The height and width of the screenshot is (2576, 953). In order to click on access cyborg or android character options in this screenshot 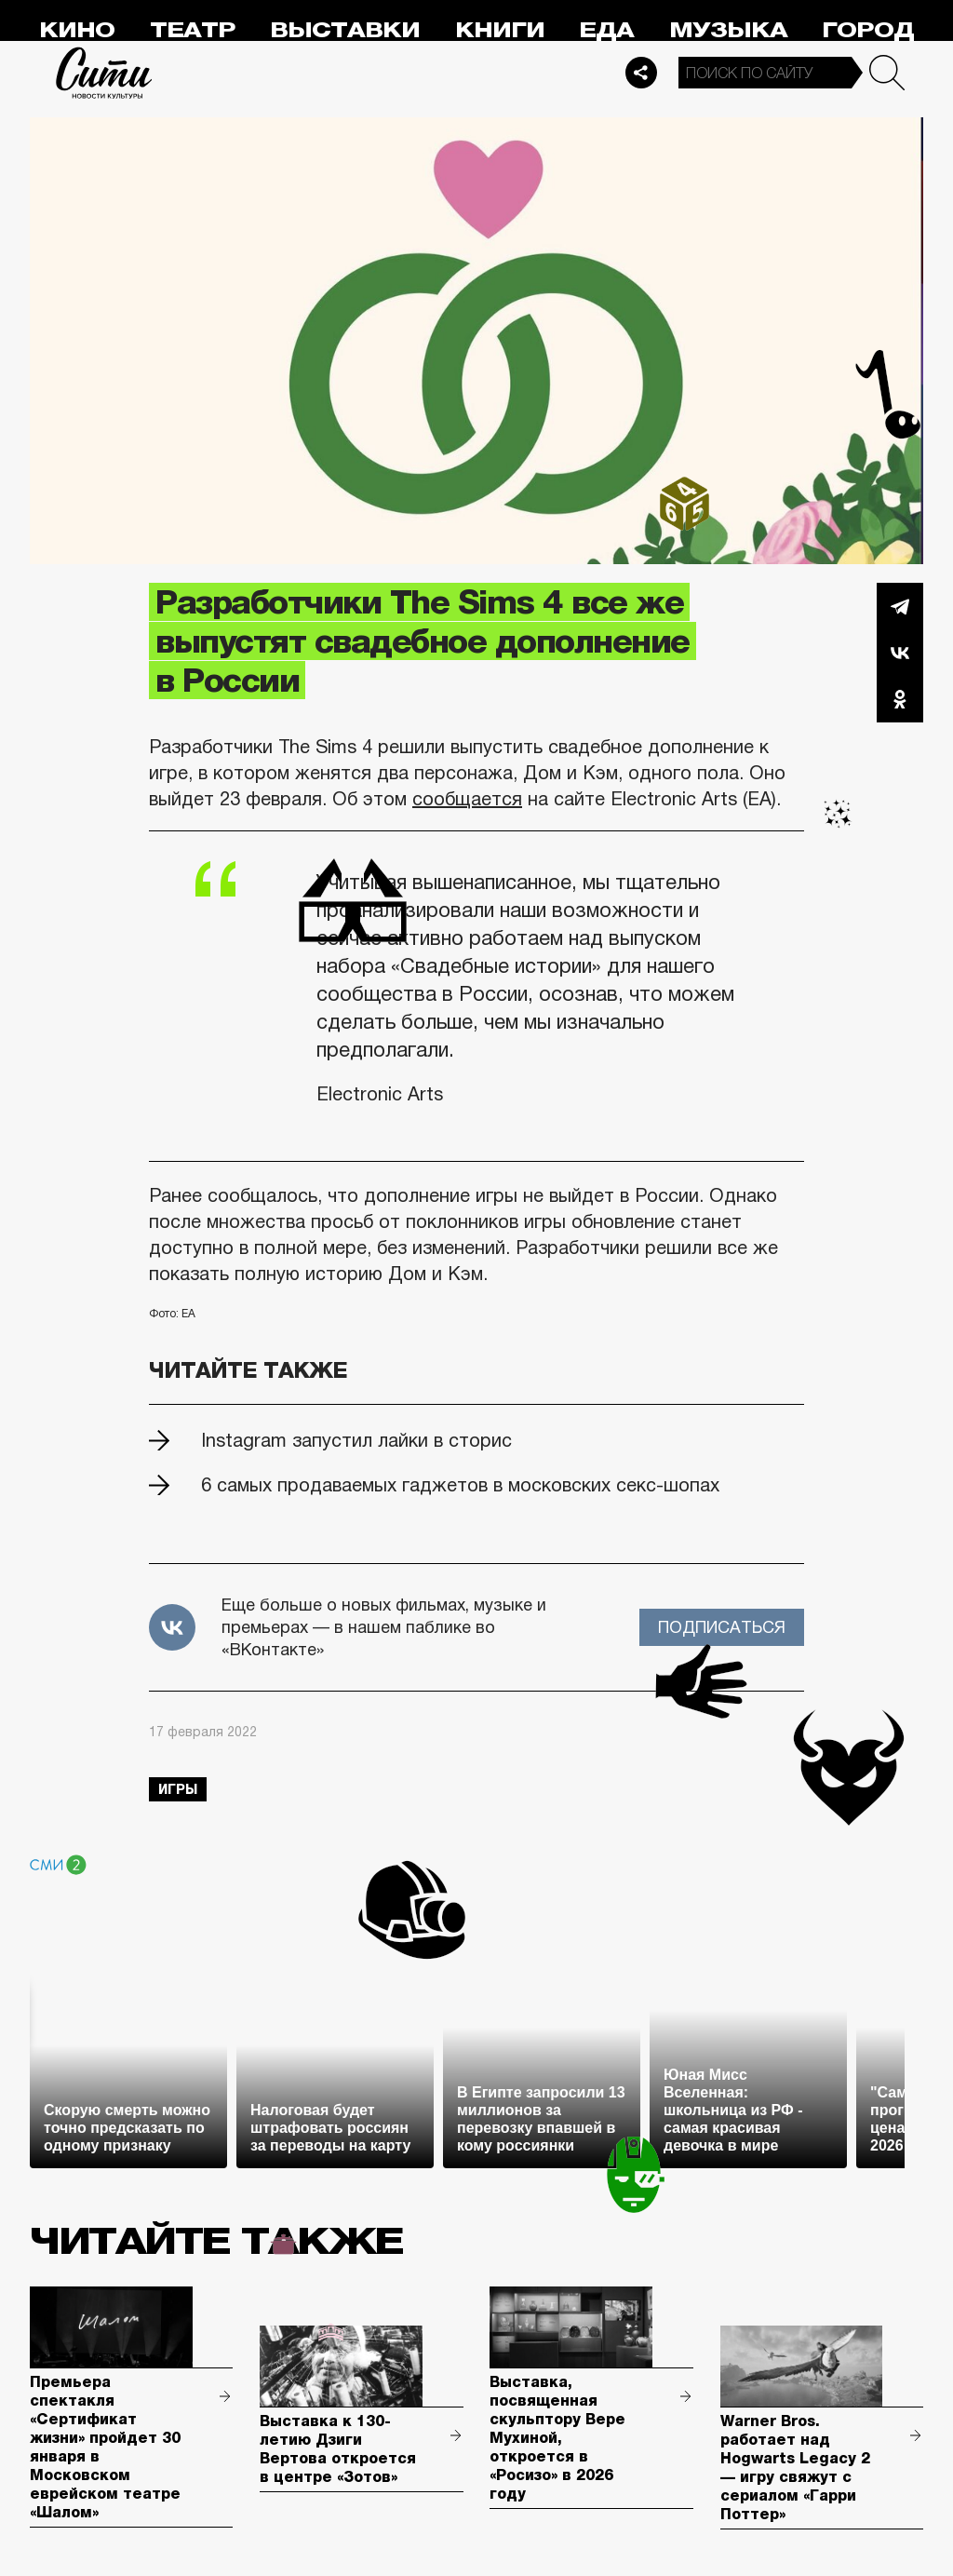, I will do `click(634, 2175)`.